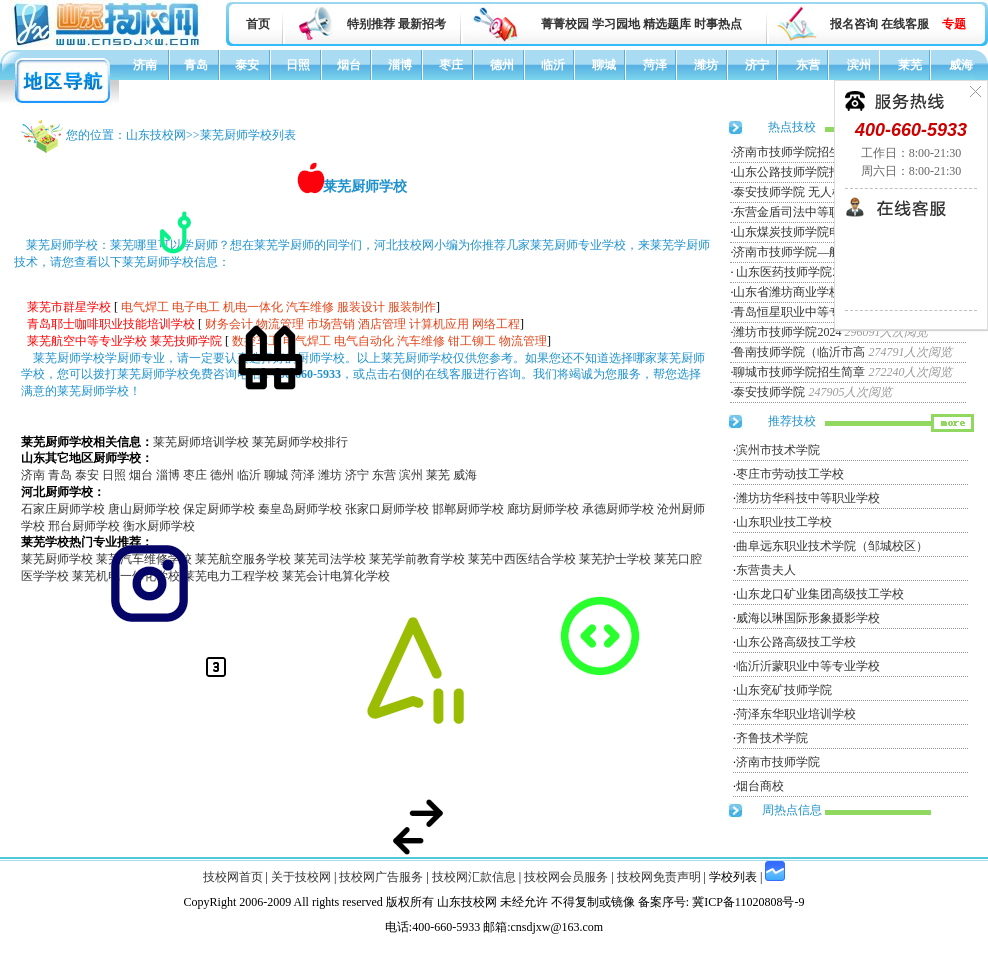 The image size is (988, 979). What do you see at coordinates (418, 827) in the screenshot?
I see `swap or exchange items` at bounding box center [418, 827].